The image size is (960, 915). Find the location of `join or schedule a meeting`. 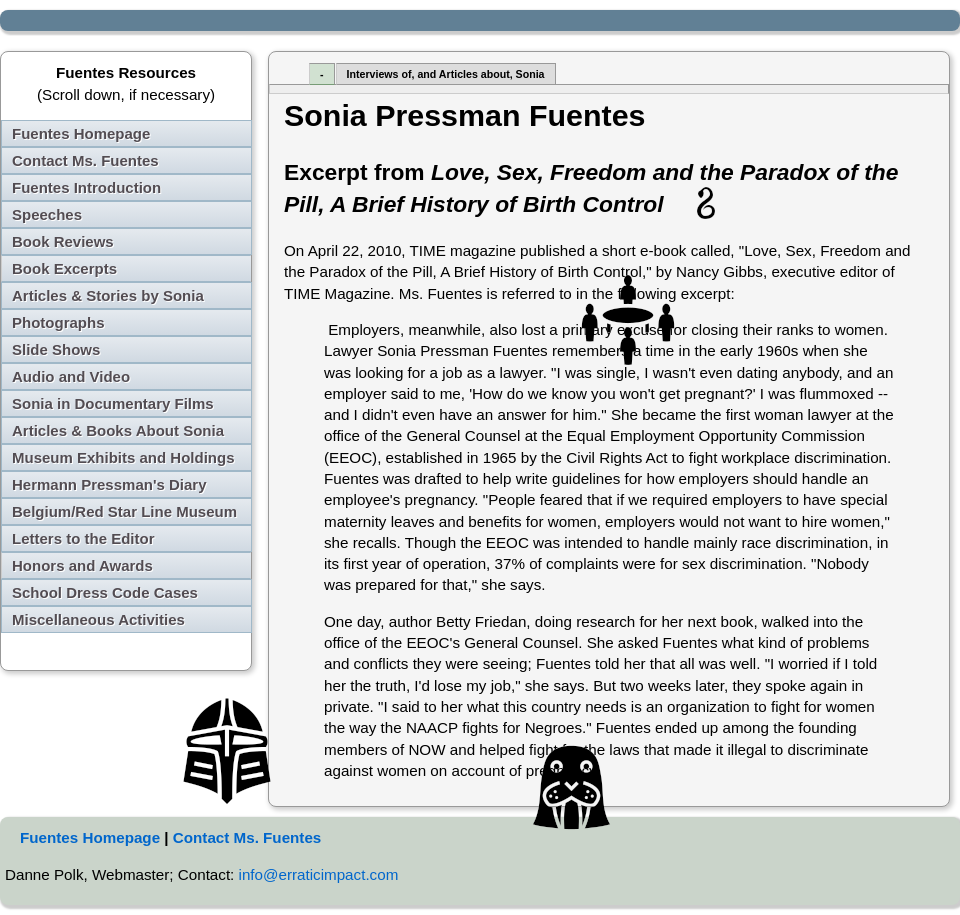

join or schedule a meeting is located at coordinates (628, 320).